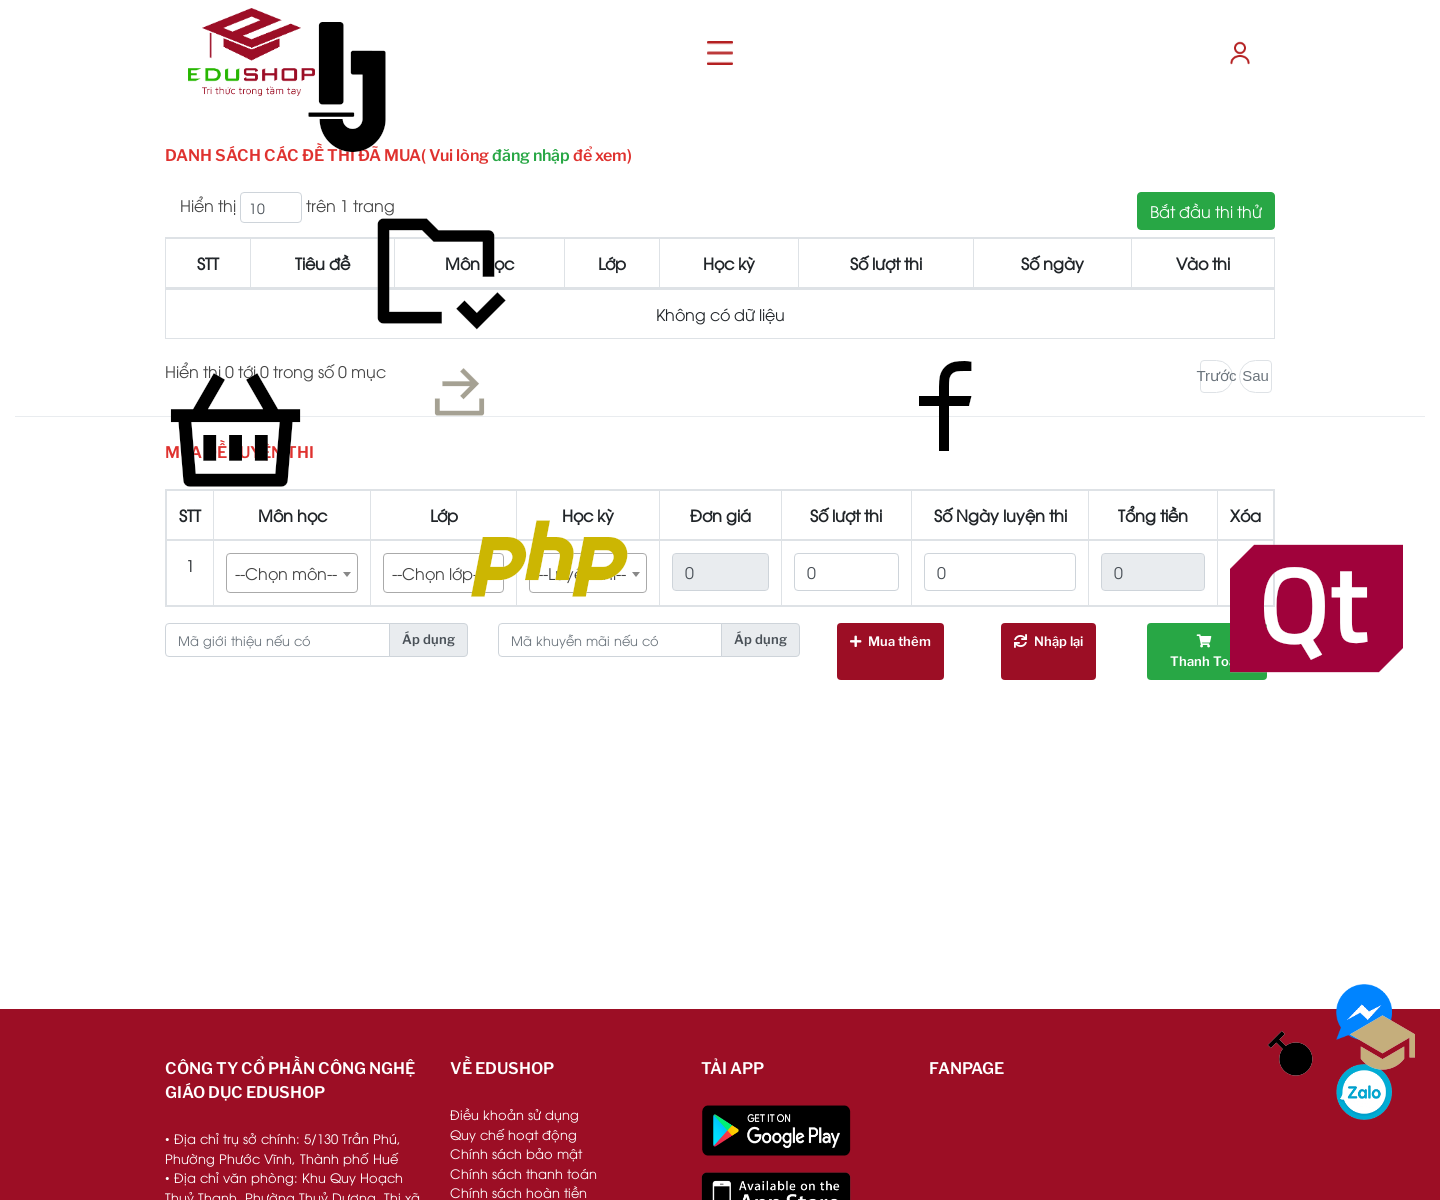  I want to click on view your shopping basket, so click(235, 428).